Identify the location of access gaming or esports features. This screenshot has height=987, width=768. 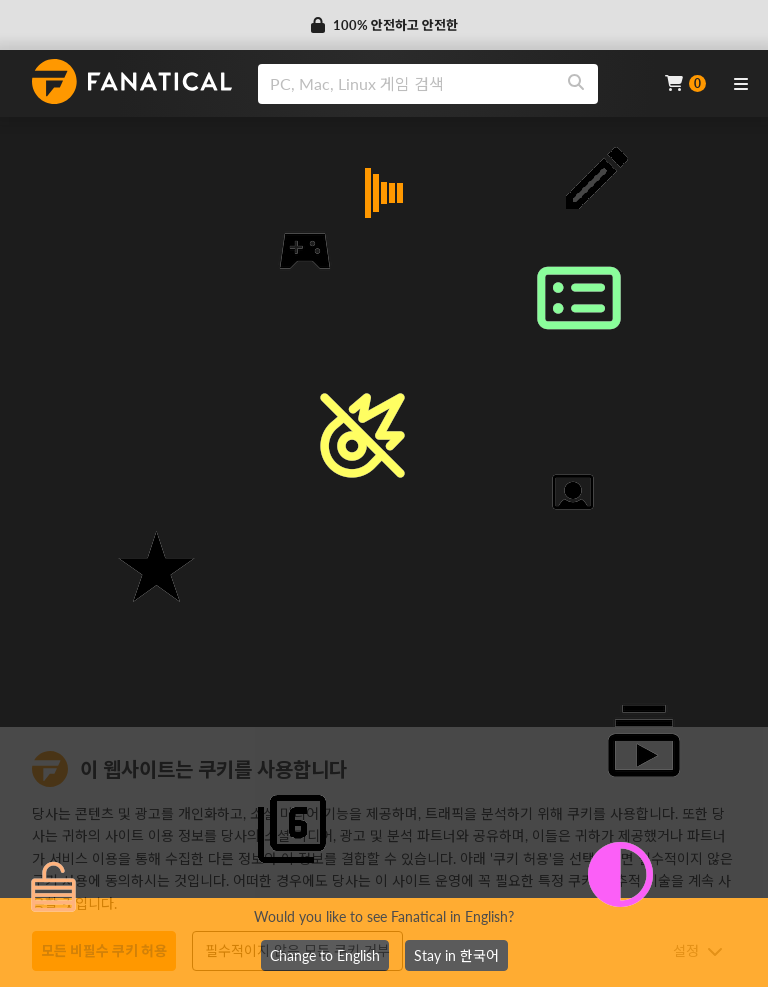
(305, 251).